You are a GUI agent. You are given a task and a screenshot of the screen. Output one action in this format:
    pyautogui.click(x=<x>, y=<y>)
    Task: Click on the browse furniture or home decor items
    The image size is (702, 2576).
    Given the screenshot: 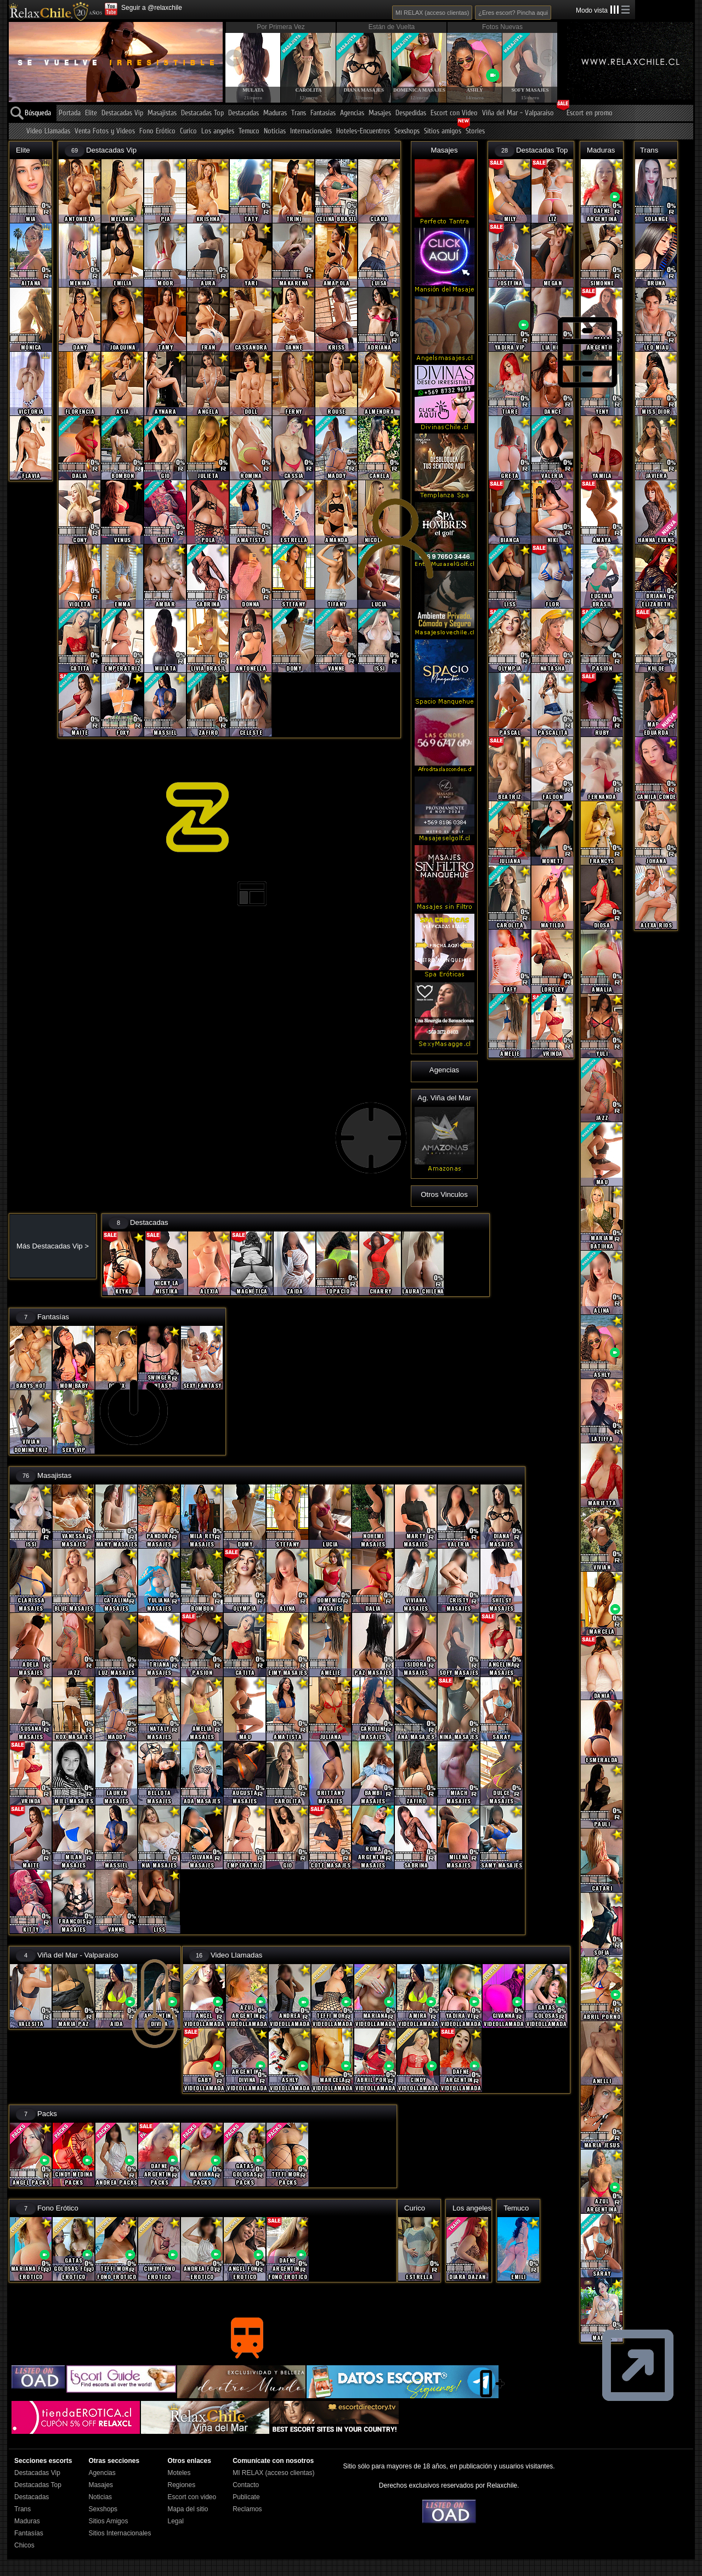 What is the action you would take?
    pyautogui.click(x=587, y=352)
    